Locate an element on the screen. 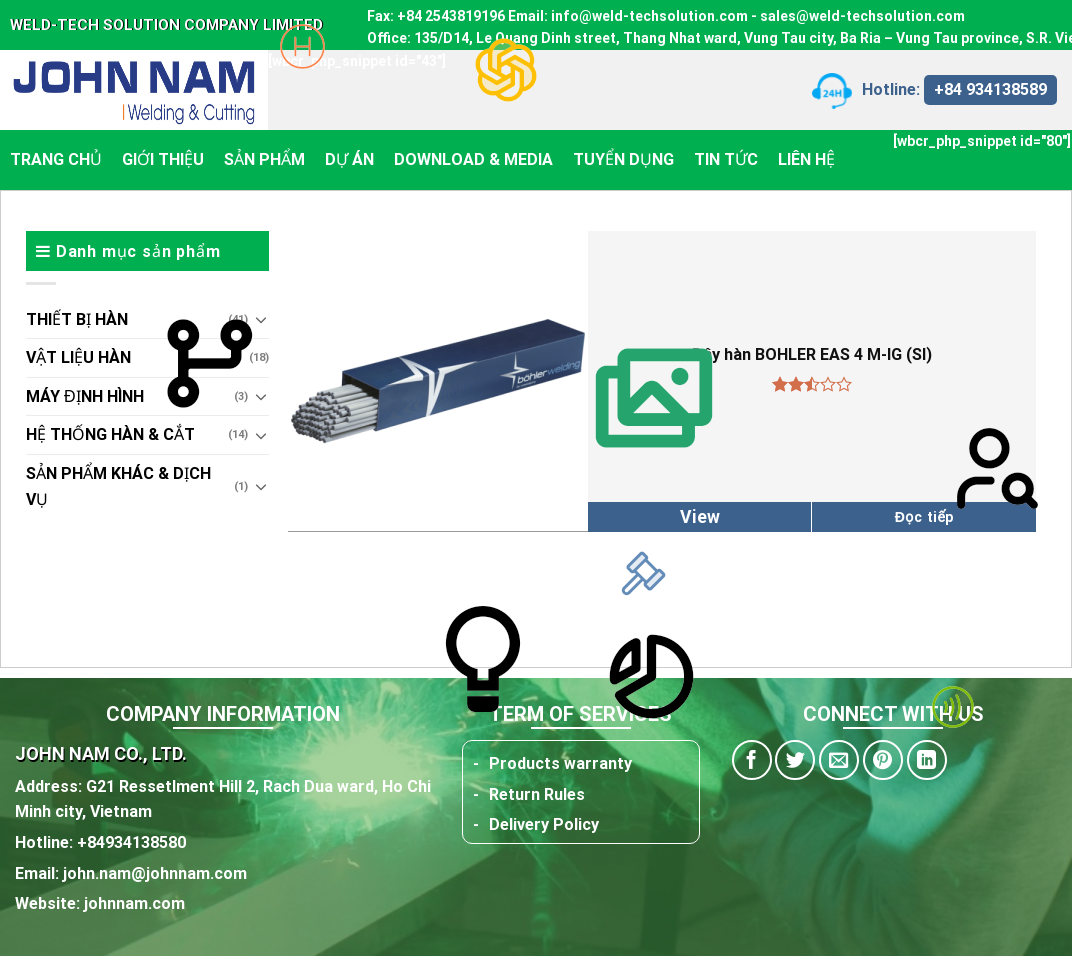 This screenshot has width=1072, height=956. view photo gallery is located at coordinates (654, 398).